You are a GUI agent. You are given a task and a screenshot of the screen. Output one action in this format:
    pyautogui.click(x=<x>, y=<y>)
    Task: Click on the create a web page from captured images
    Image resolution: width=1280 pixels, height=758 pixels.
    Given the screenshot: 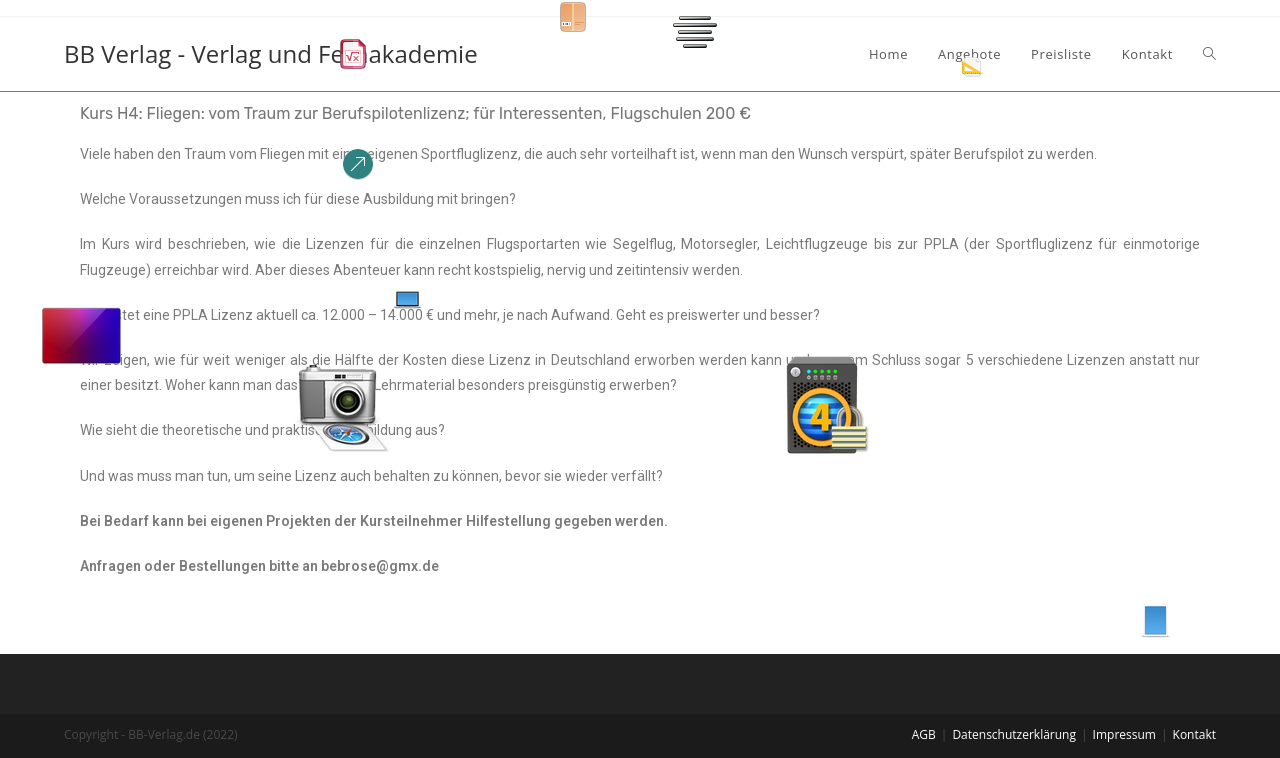 What is the action you would take?
    pyautogui.click(x=337, y=408)
    